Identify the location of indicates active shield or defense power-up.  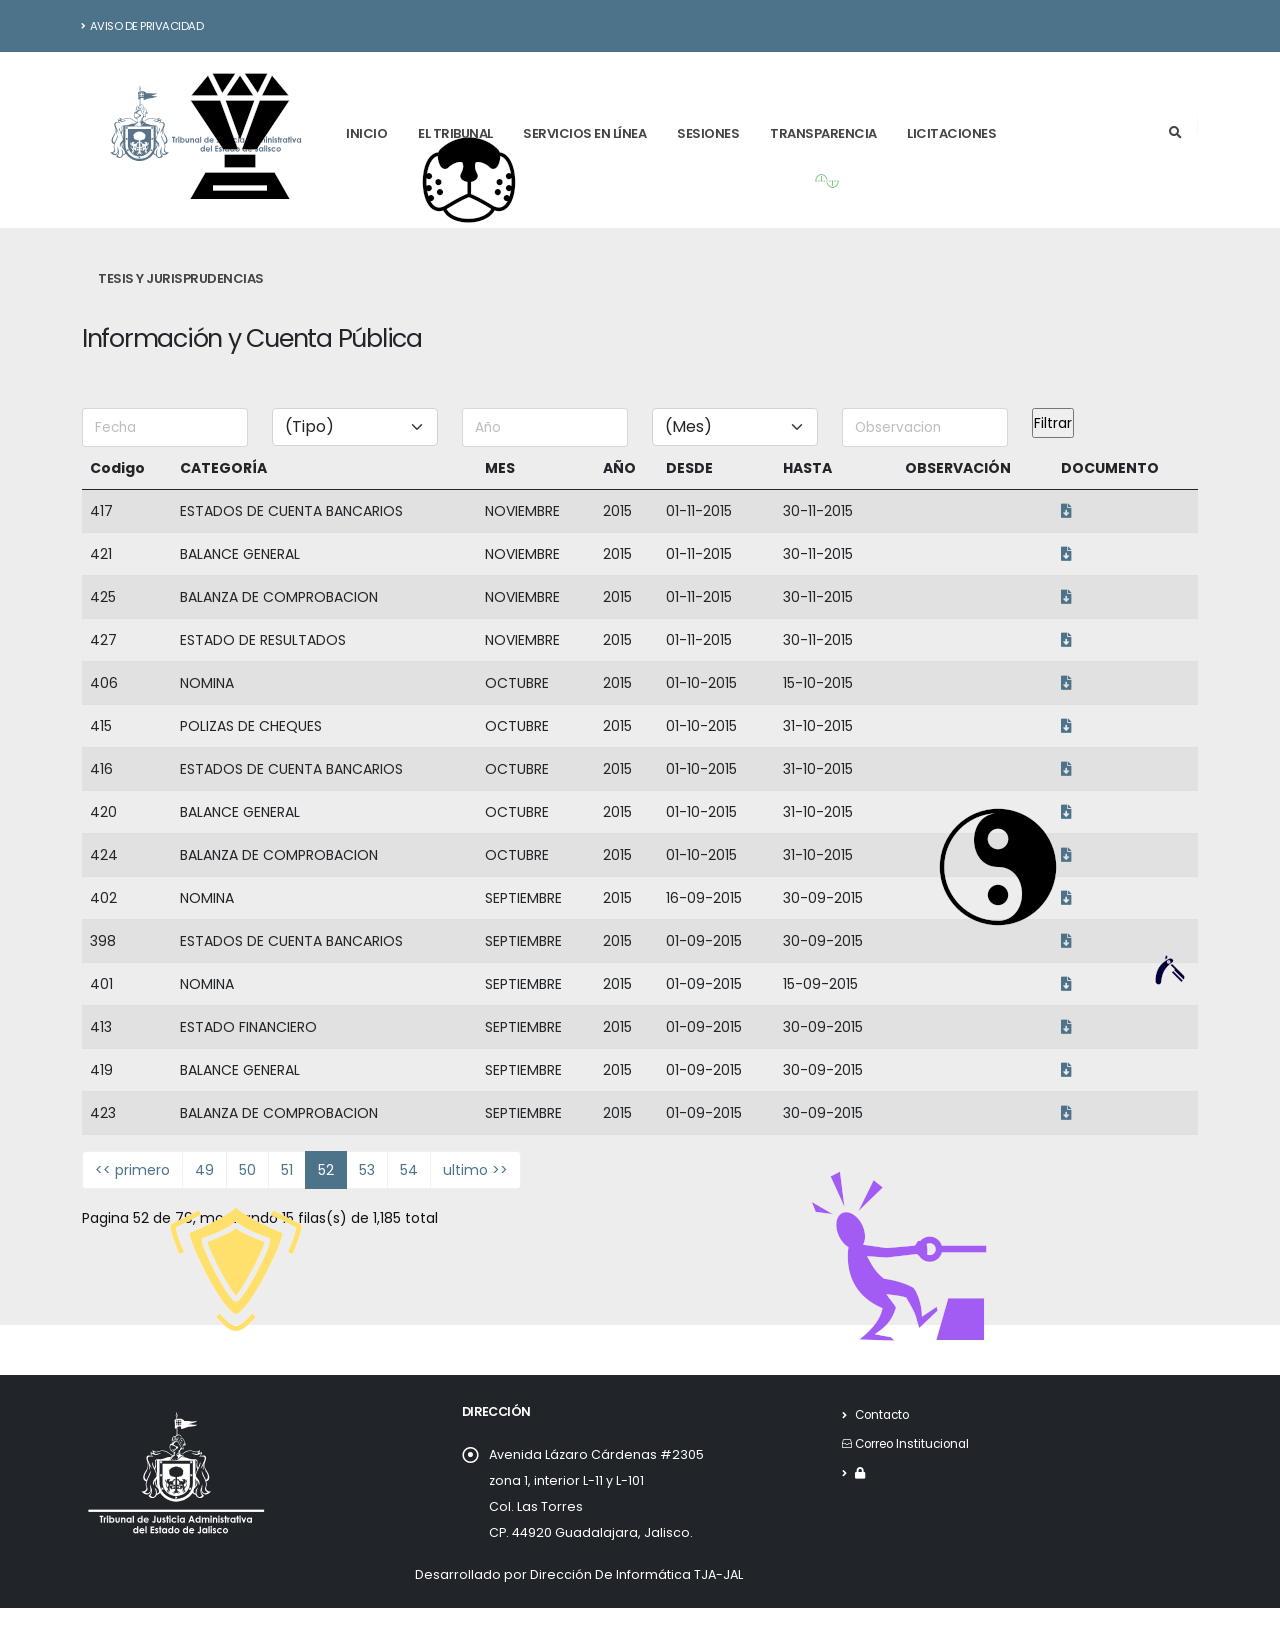
(236, 1265).